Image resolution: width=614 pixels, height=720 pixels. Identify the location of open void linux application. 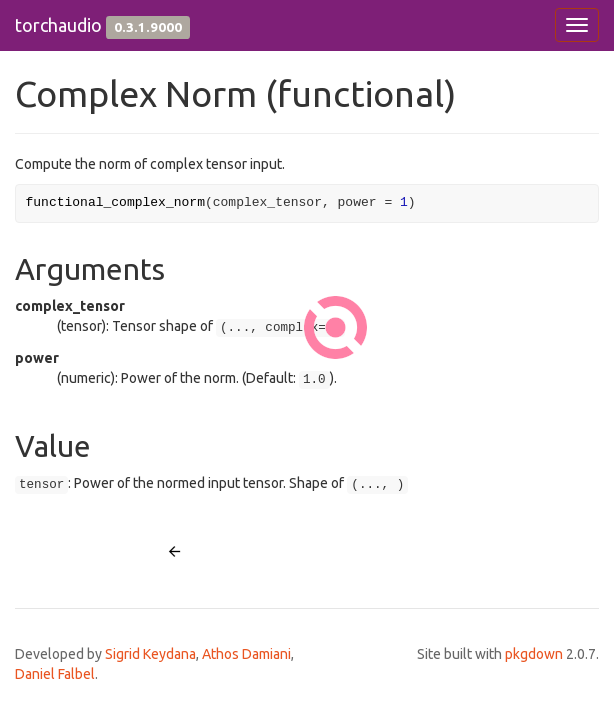
(335, 327).